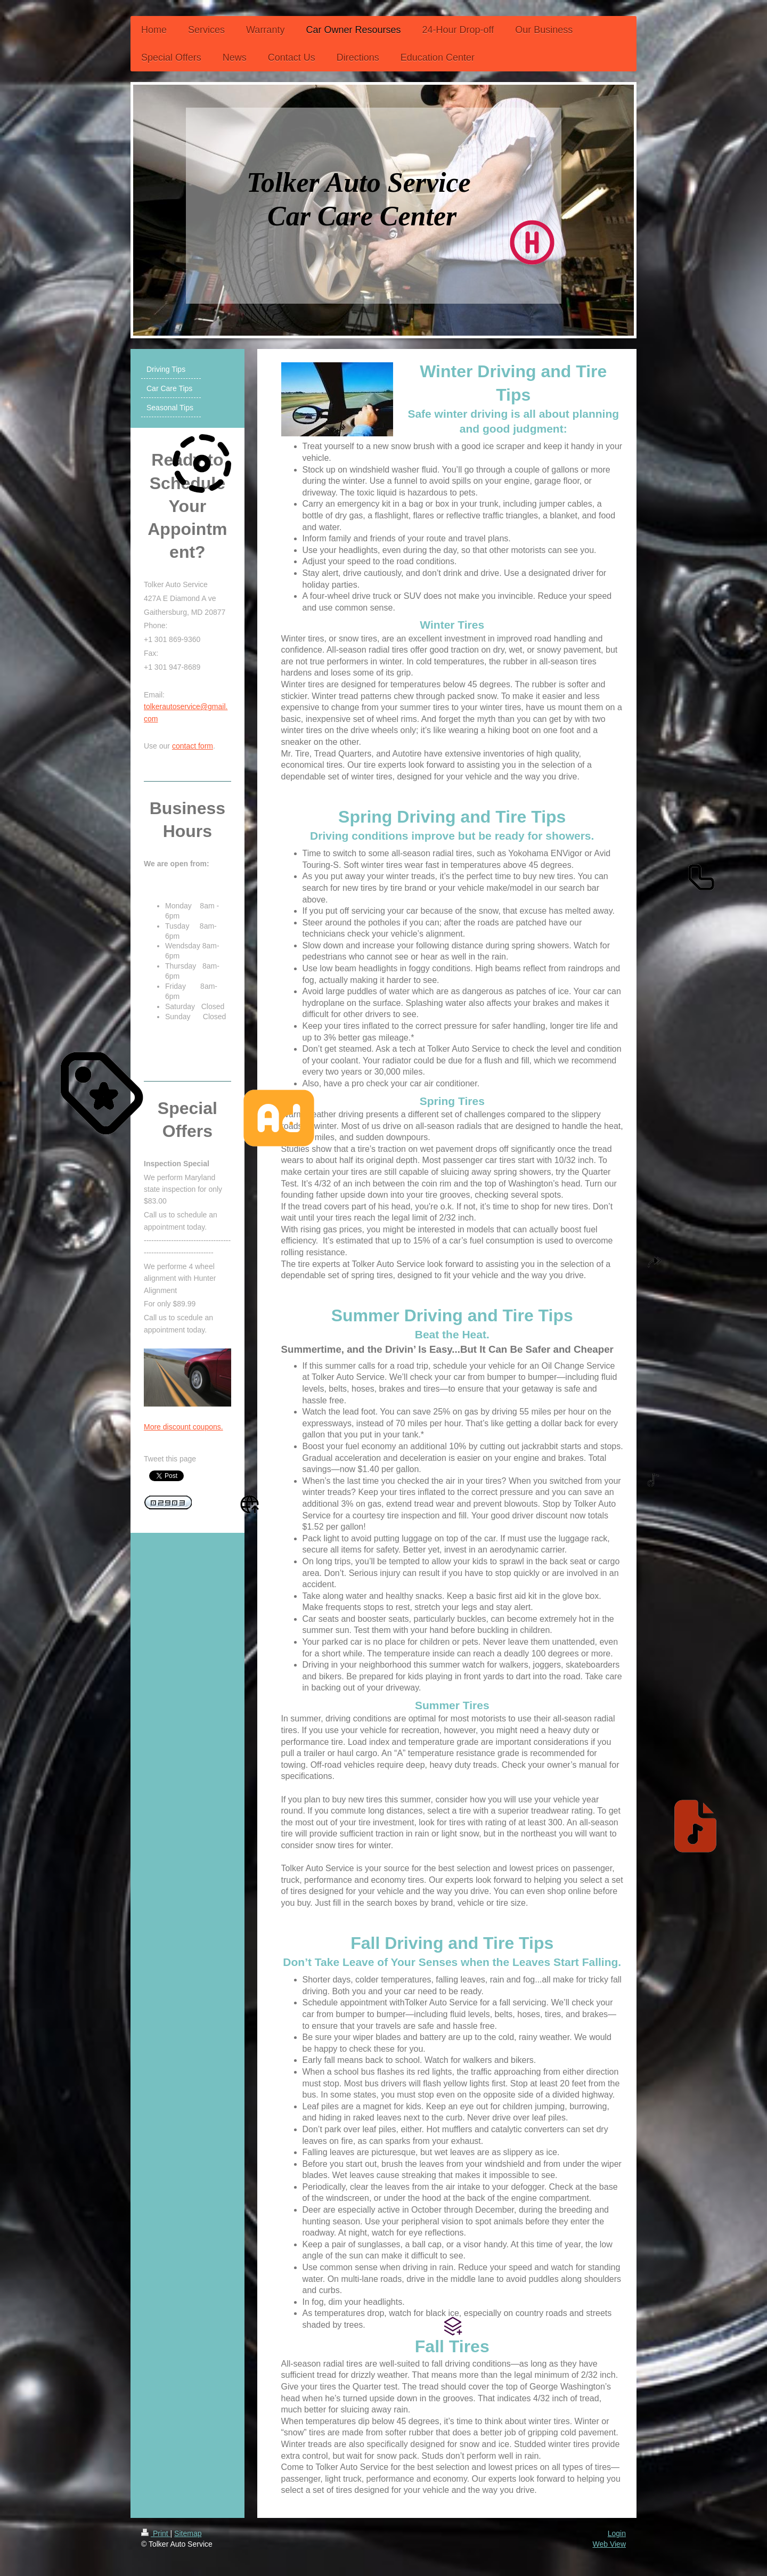 This screenshot has width=767, height=2576. I want to click on forward or share content to multiple recipients, so click(655, 1262).